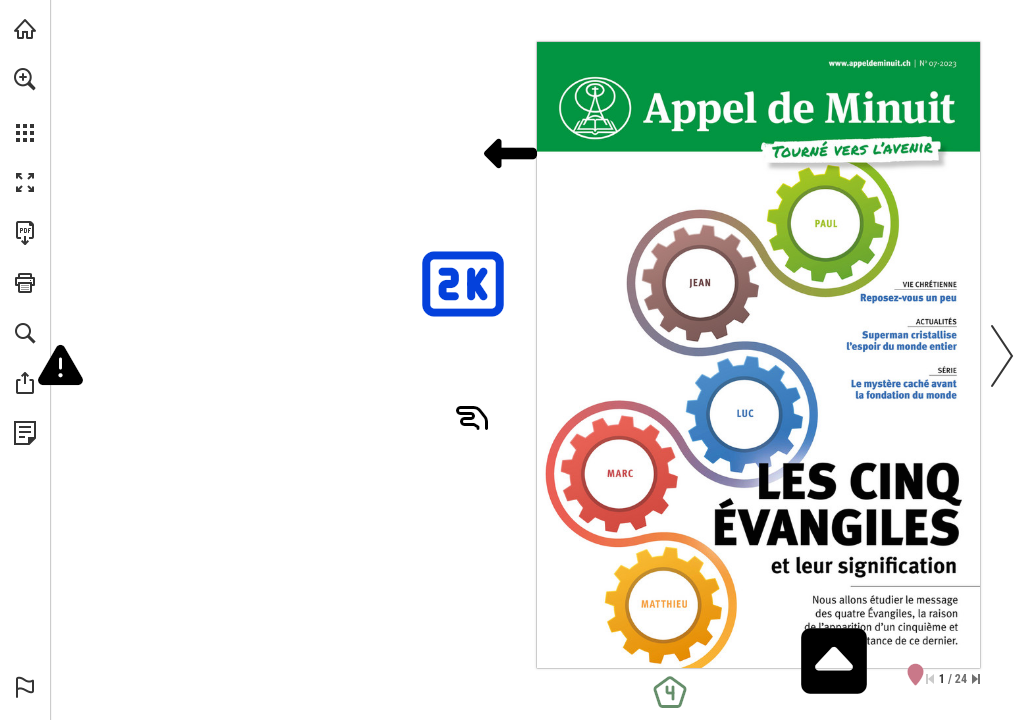 Image resolution: width=1024 pixels, height=720 pixels. What do you see at coordinates (670, 693) in the screenshot?
I see `indicates step 4 in a multi-step process` at bounding box center [670, 693].